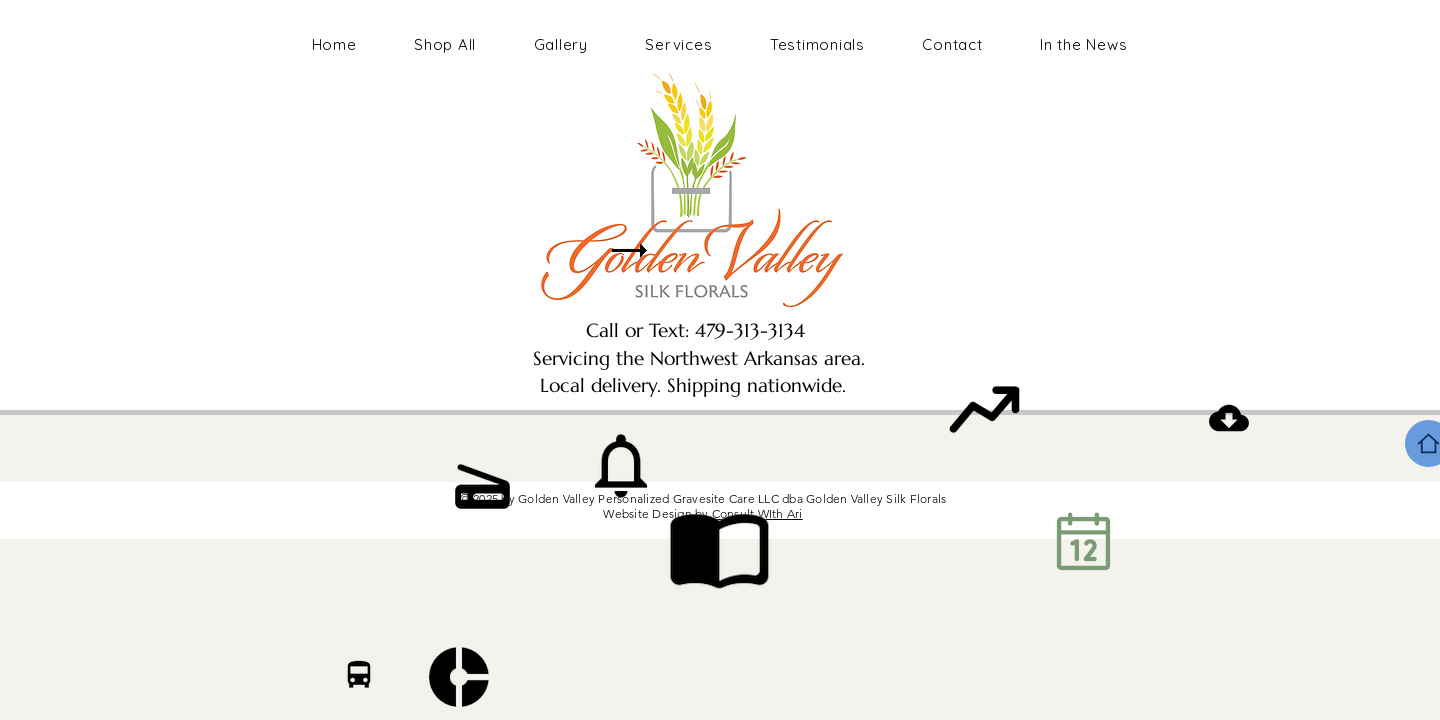 The height and width of the screenshot is (720, 1440). What do you see at coordinates (1083, 543) in the screenshot?
I see `view calendar or scheduled events` at bounding box center [1083, 543].